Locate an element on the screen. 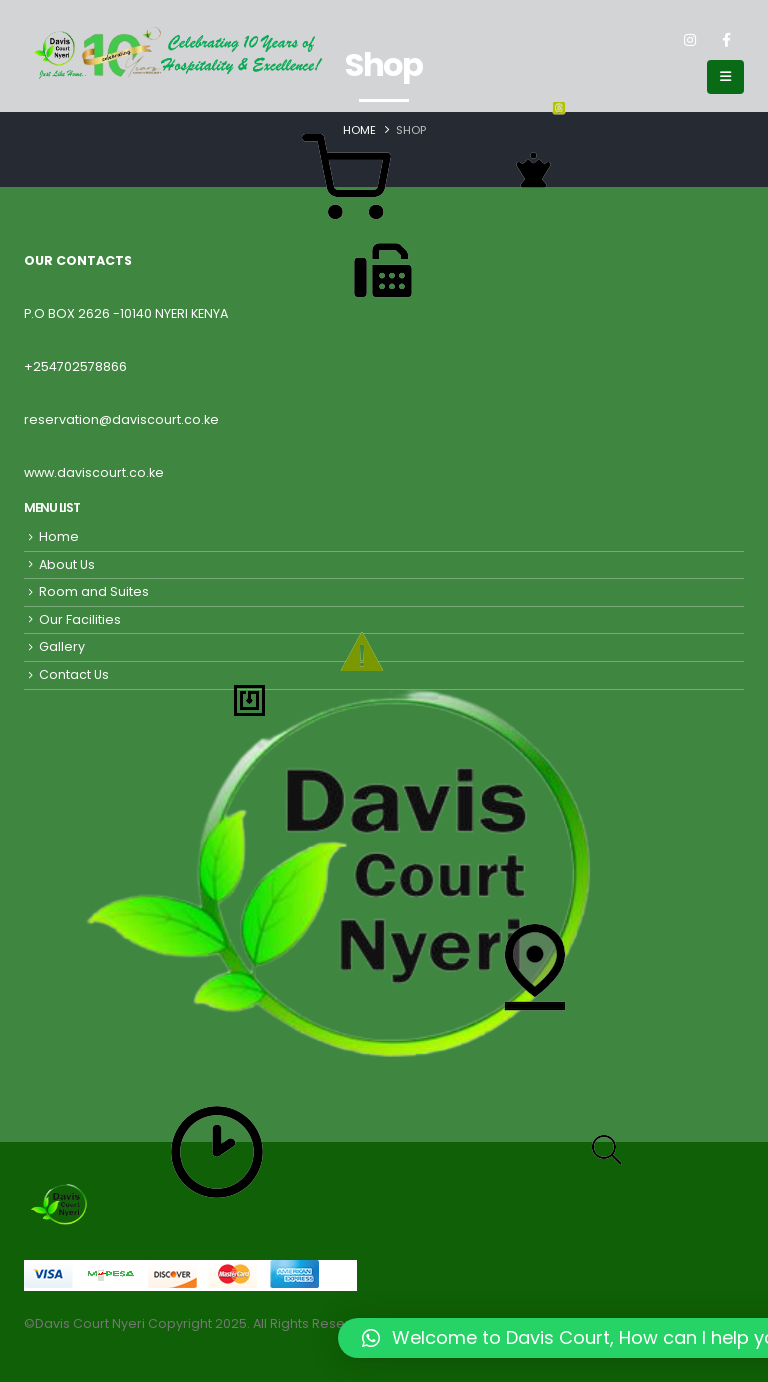  view your shopping cart is located at coordinates (346, 178).